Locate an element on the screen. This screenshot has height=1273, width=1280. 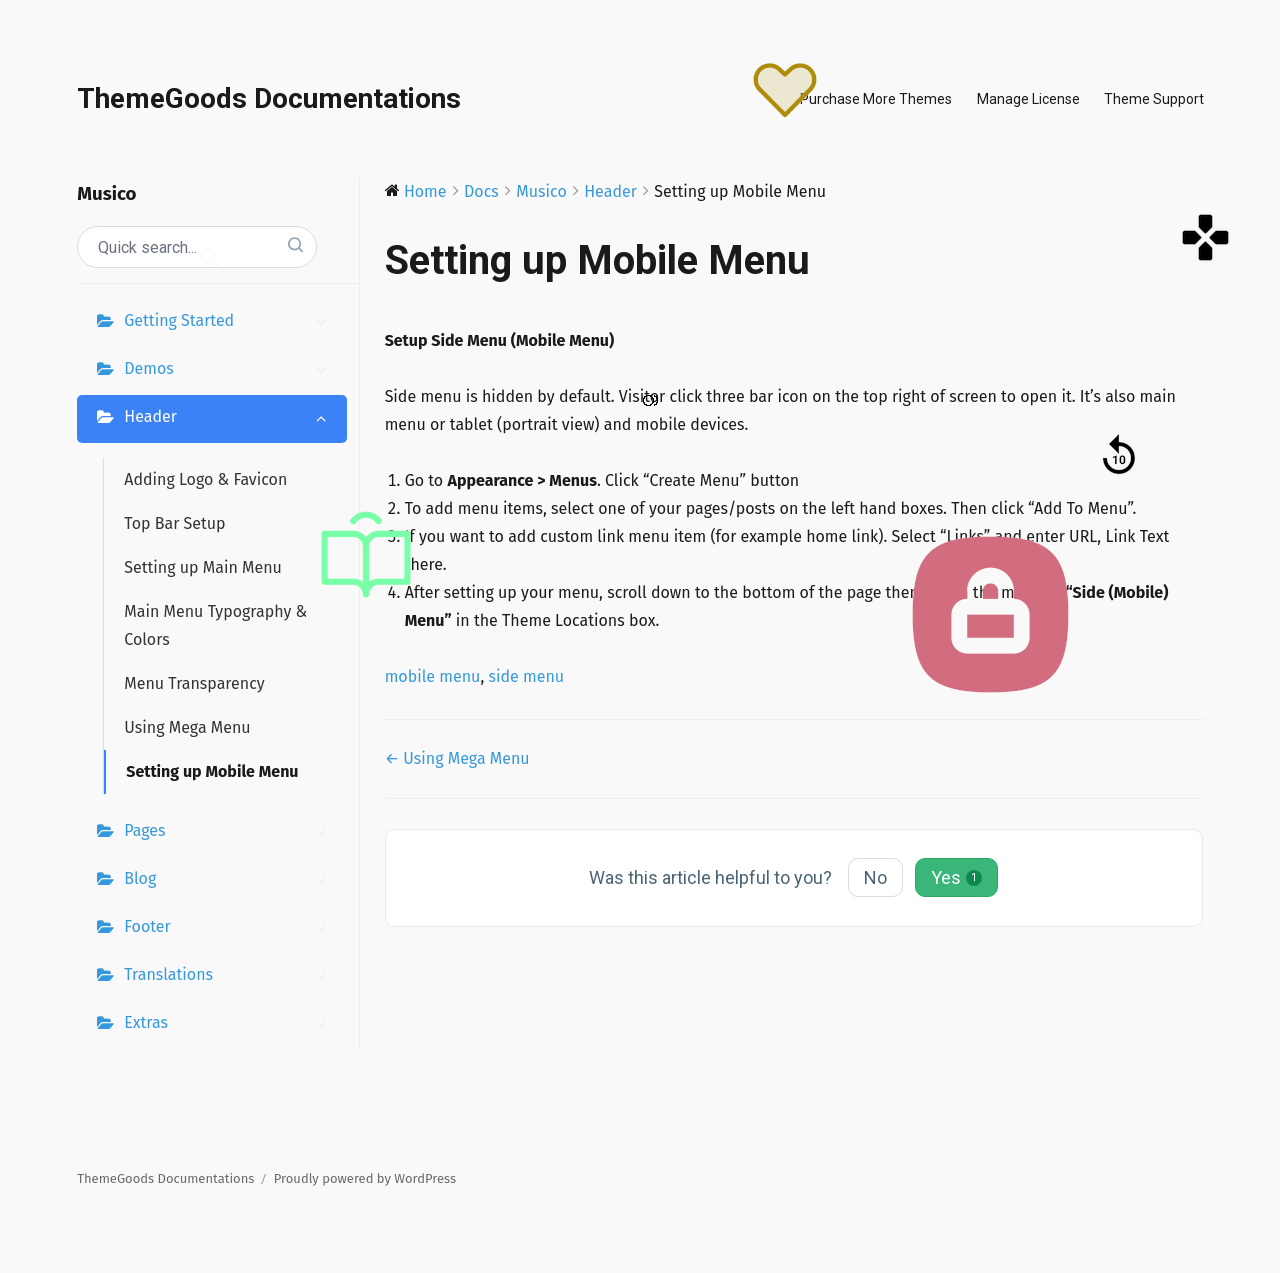
view user profile or contact details is located at coordinates (366, 553).